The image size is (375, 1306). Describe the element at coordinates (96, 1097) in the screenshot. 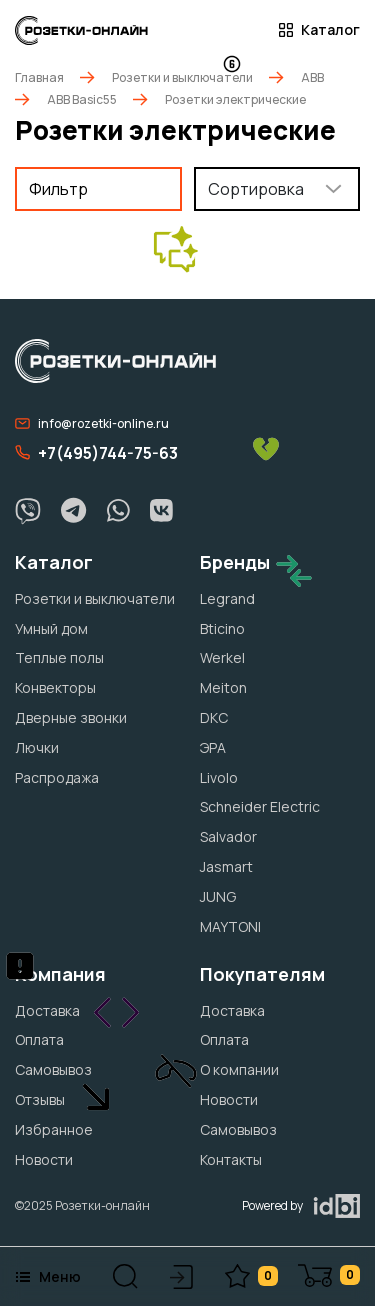

I see `navigate to the next item diagonally` at that location.